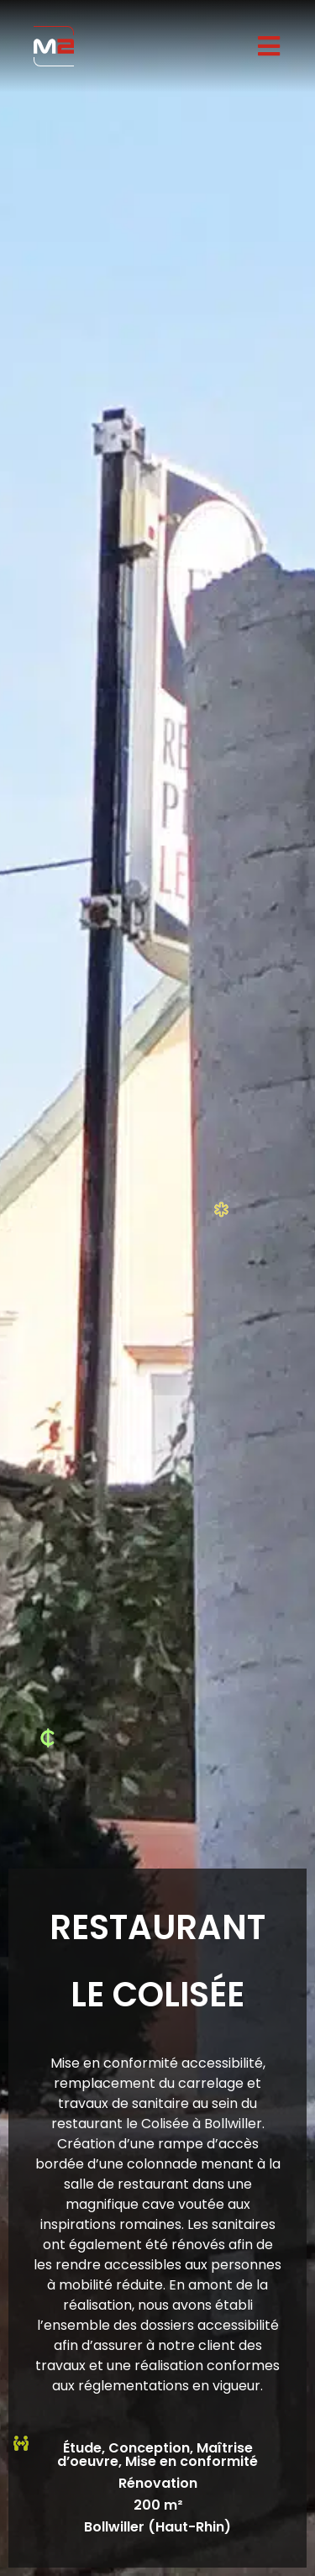 The image size is (315, 2576). What do you see at coordinates (21, 2443) in the screenshot?
I see `indicates social distancing or maintaining space between people` at bounding box center [21, 2443].